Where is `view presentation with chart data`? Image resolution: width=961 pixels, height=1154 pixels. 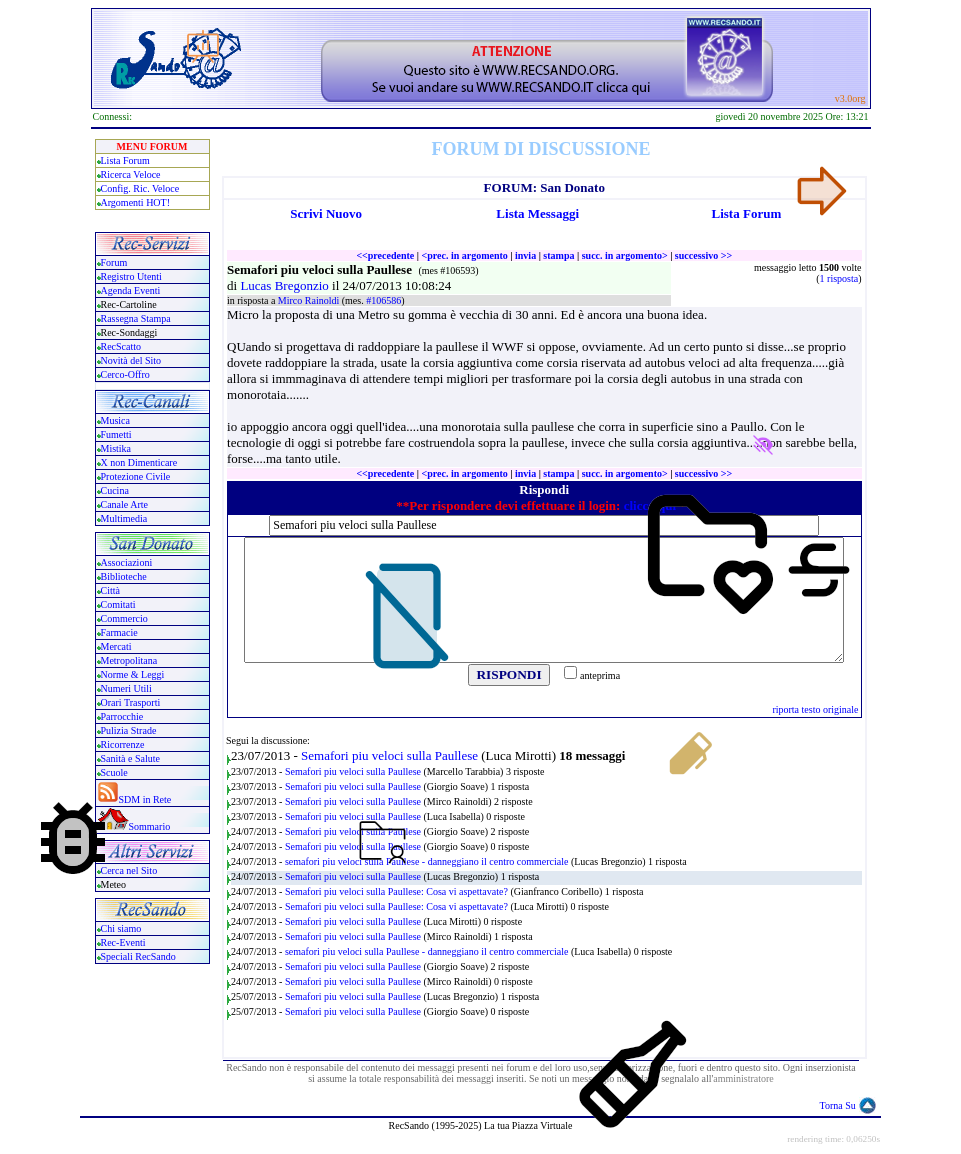
view presentation with chart data is located at coordinates (203, 47).